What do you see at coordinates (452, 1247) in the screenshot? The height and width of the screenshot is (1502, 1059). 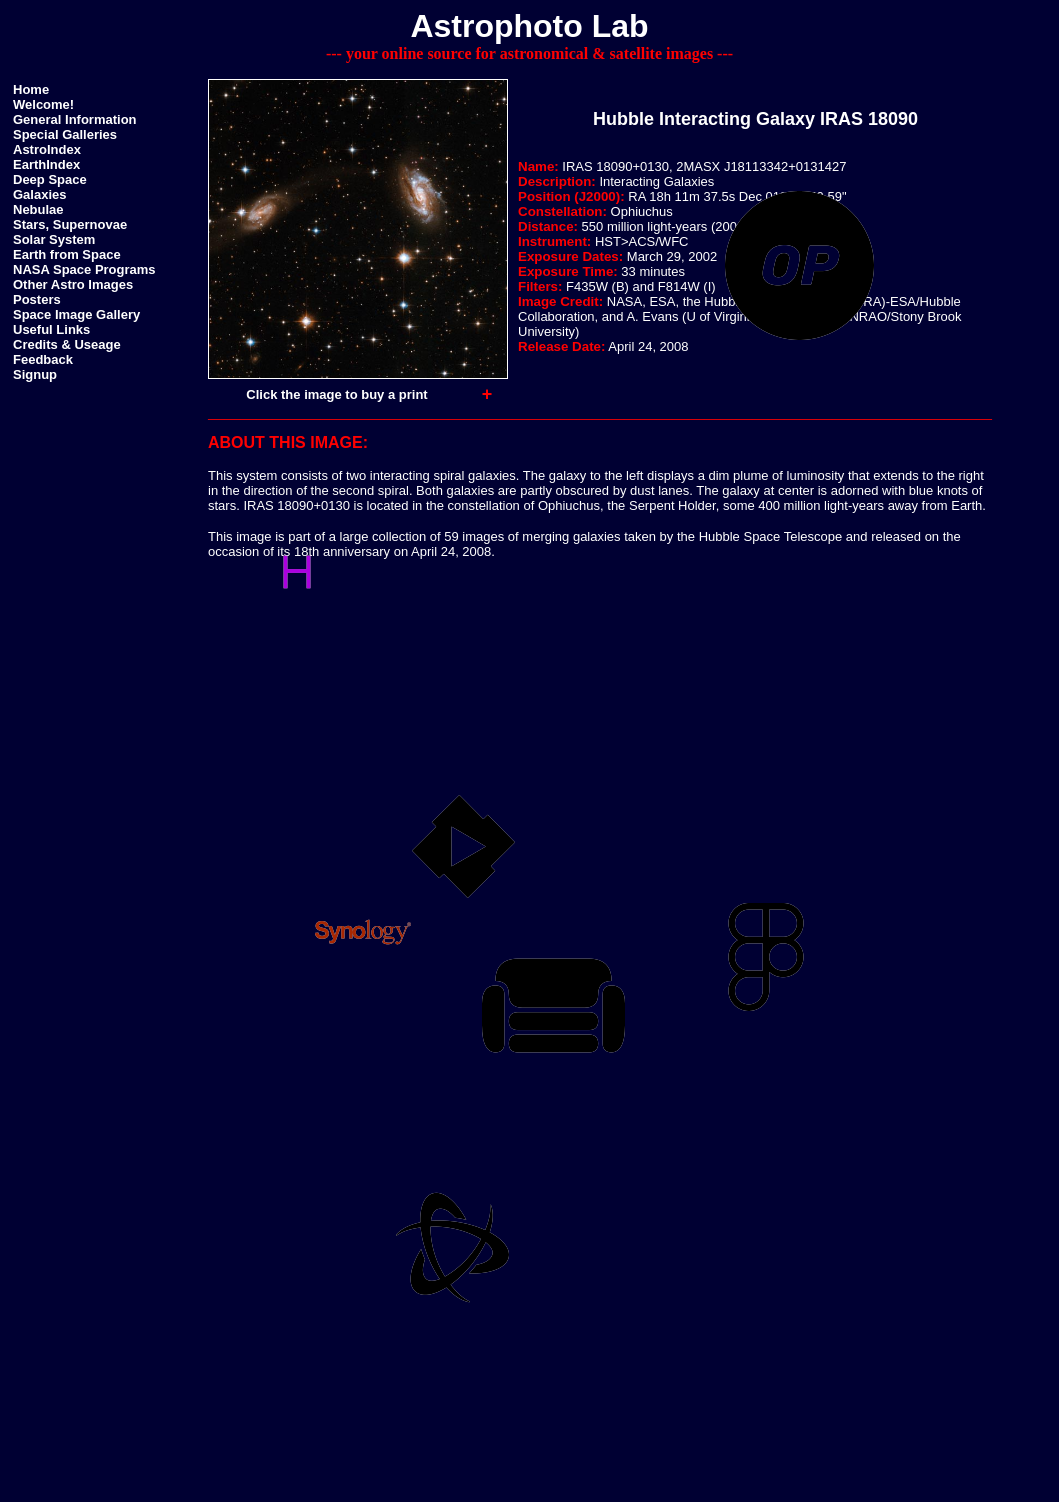 I see `launch Battle.net gaming client` at bounding box center [452, 1247].